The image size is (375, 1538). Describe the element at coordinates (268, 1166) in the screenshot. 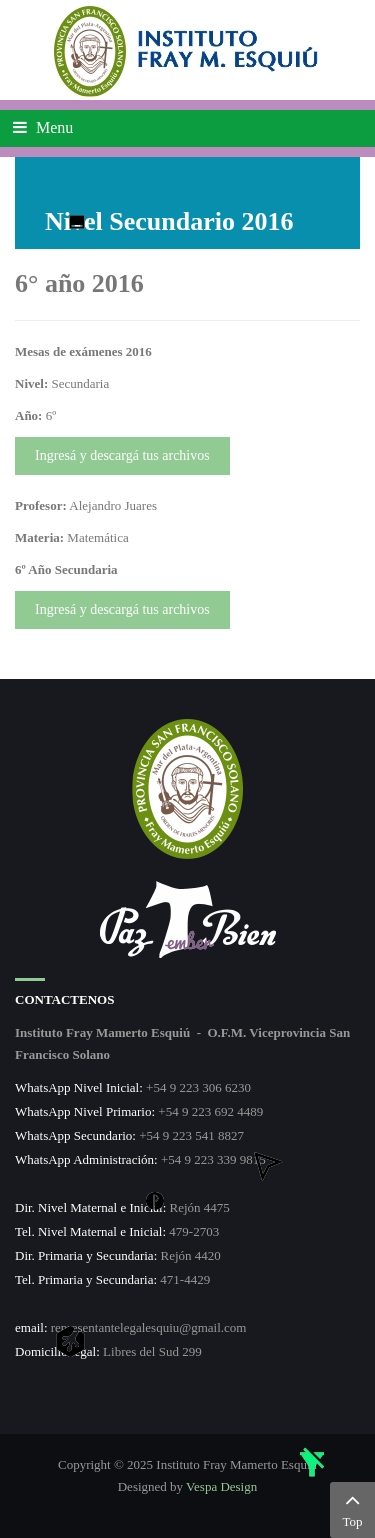

I see `tap to navigate to this location` at that location.